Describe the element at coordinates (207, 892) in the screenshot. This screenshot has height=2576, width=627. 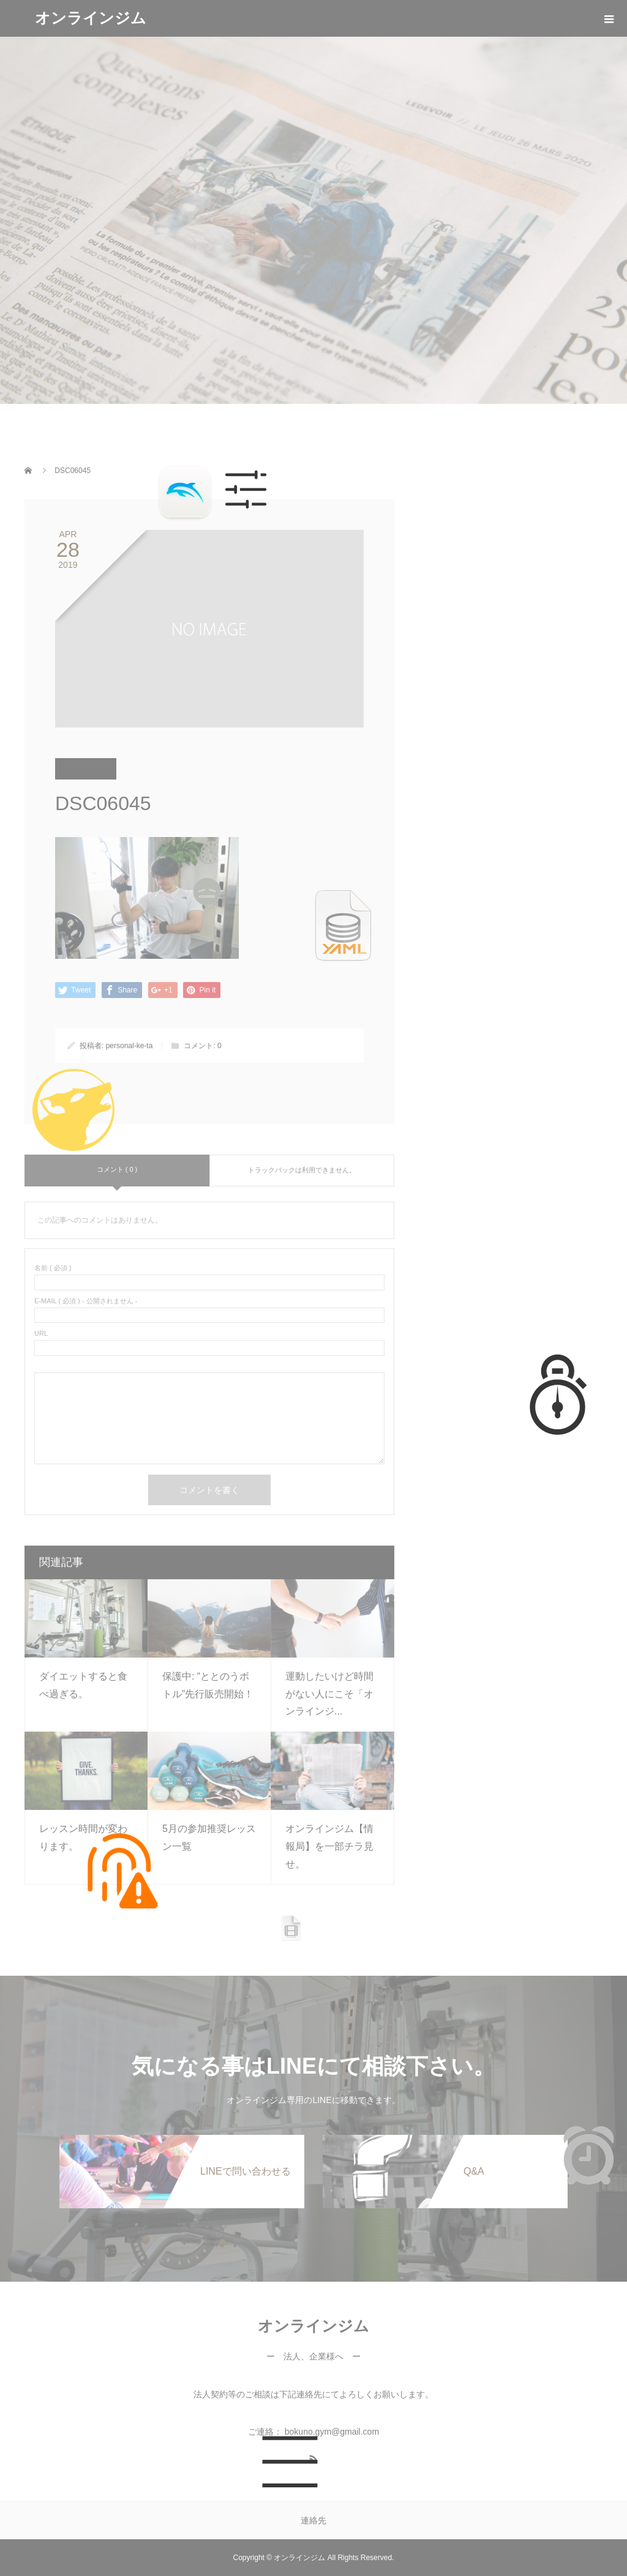
I see `indicates user is tired or exhausted` at that location.